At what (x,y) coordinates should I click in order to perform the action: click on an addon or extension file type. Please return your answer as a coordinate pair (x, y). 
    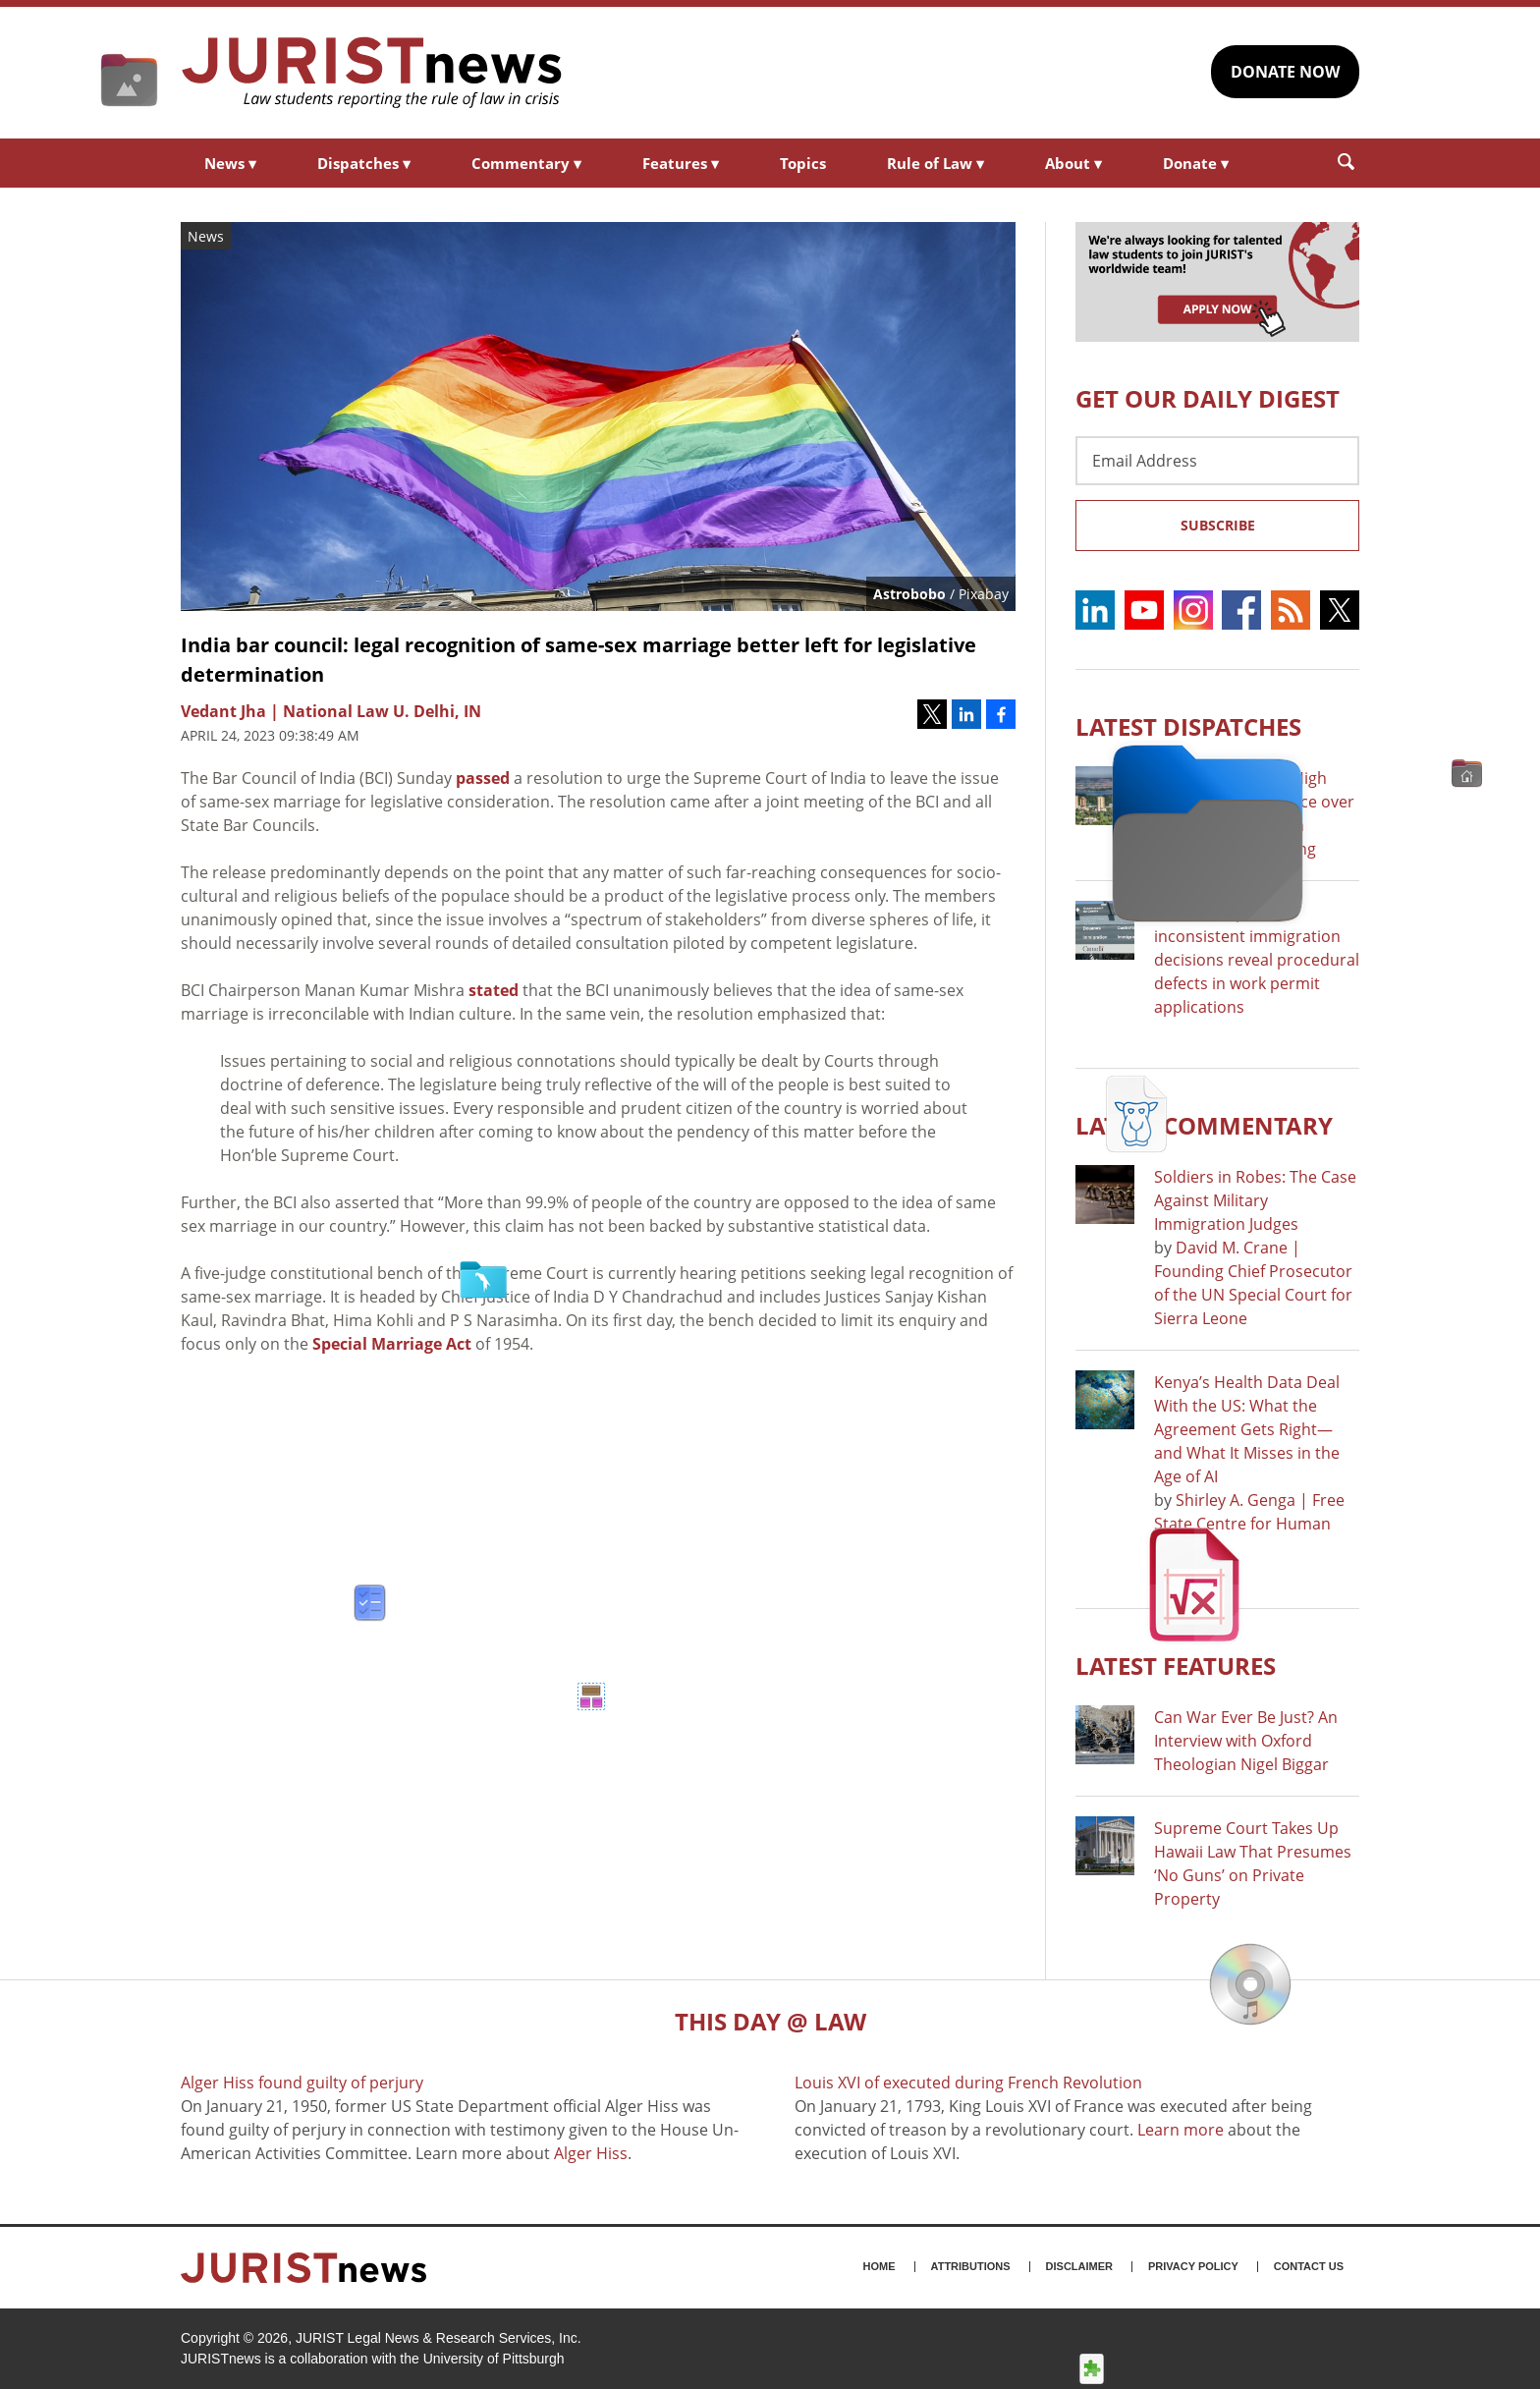
    Looking at the image, I should click on (1091, 2368).